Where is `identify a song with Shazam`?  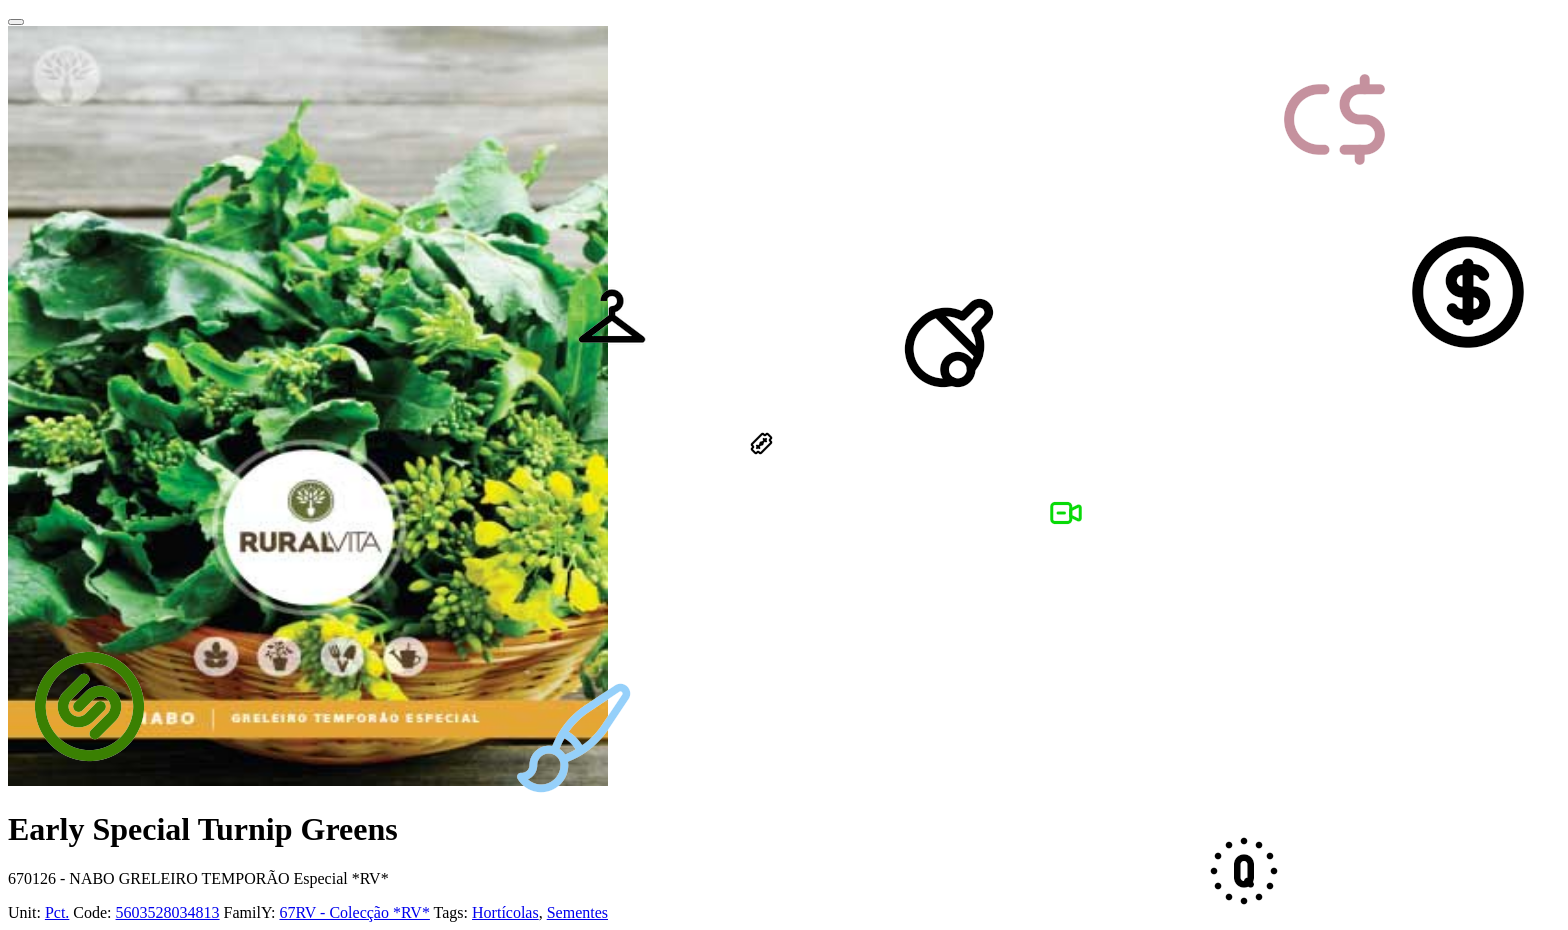 identify a song with Shazam is located at coordinates (89, 706).